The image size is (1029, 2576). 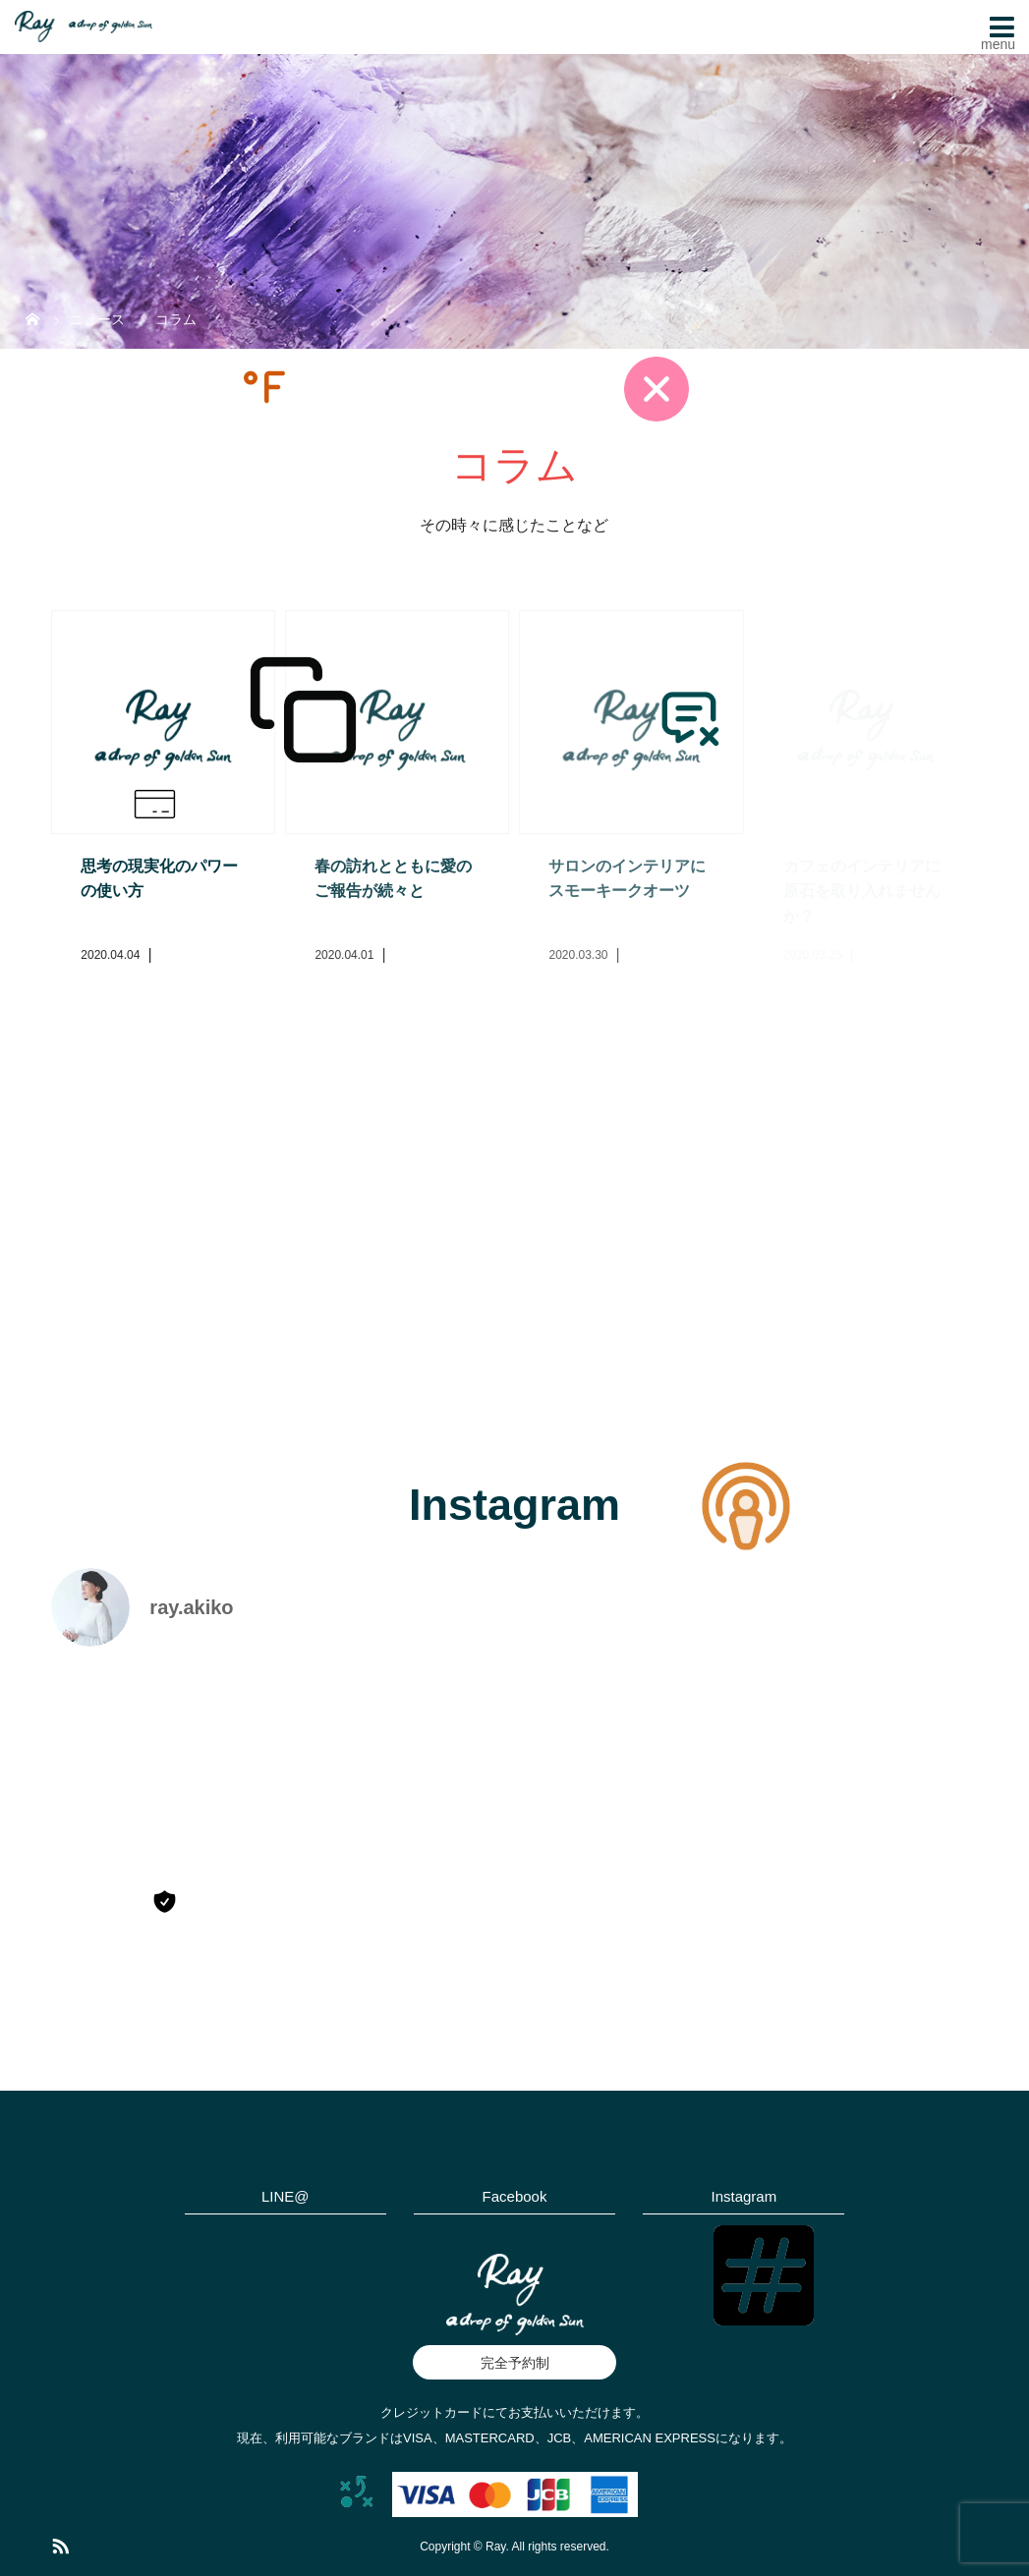 I want to click on view game plan or strategy options, so click(x=355, y=2492).